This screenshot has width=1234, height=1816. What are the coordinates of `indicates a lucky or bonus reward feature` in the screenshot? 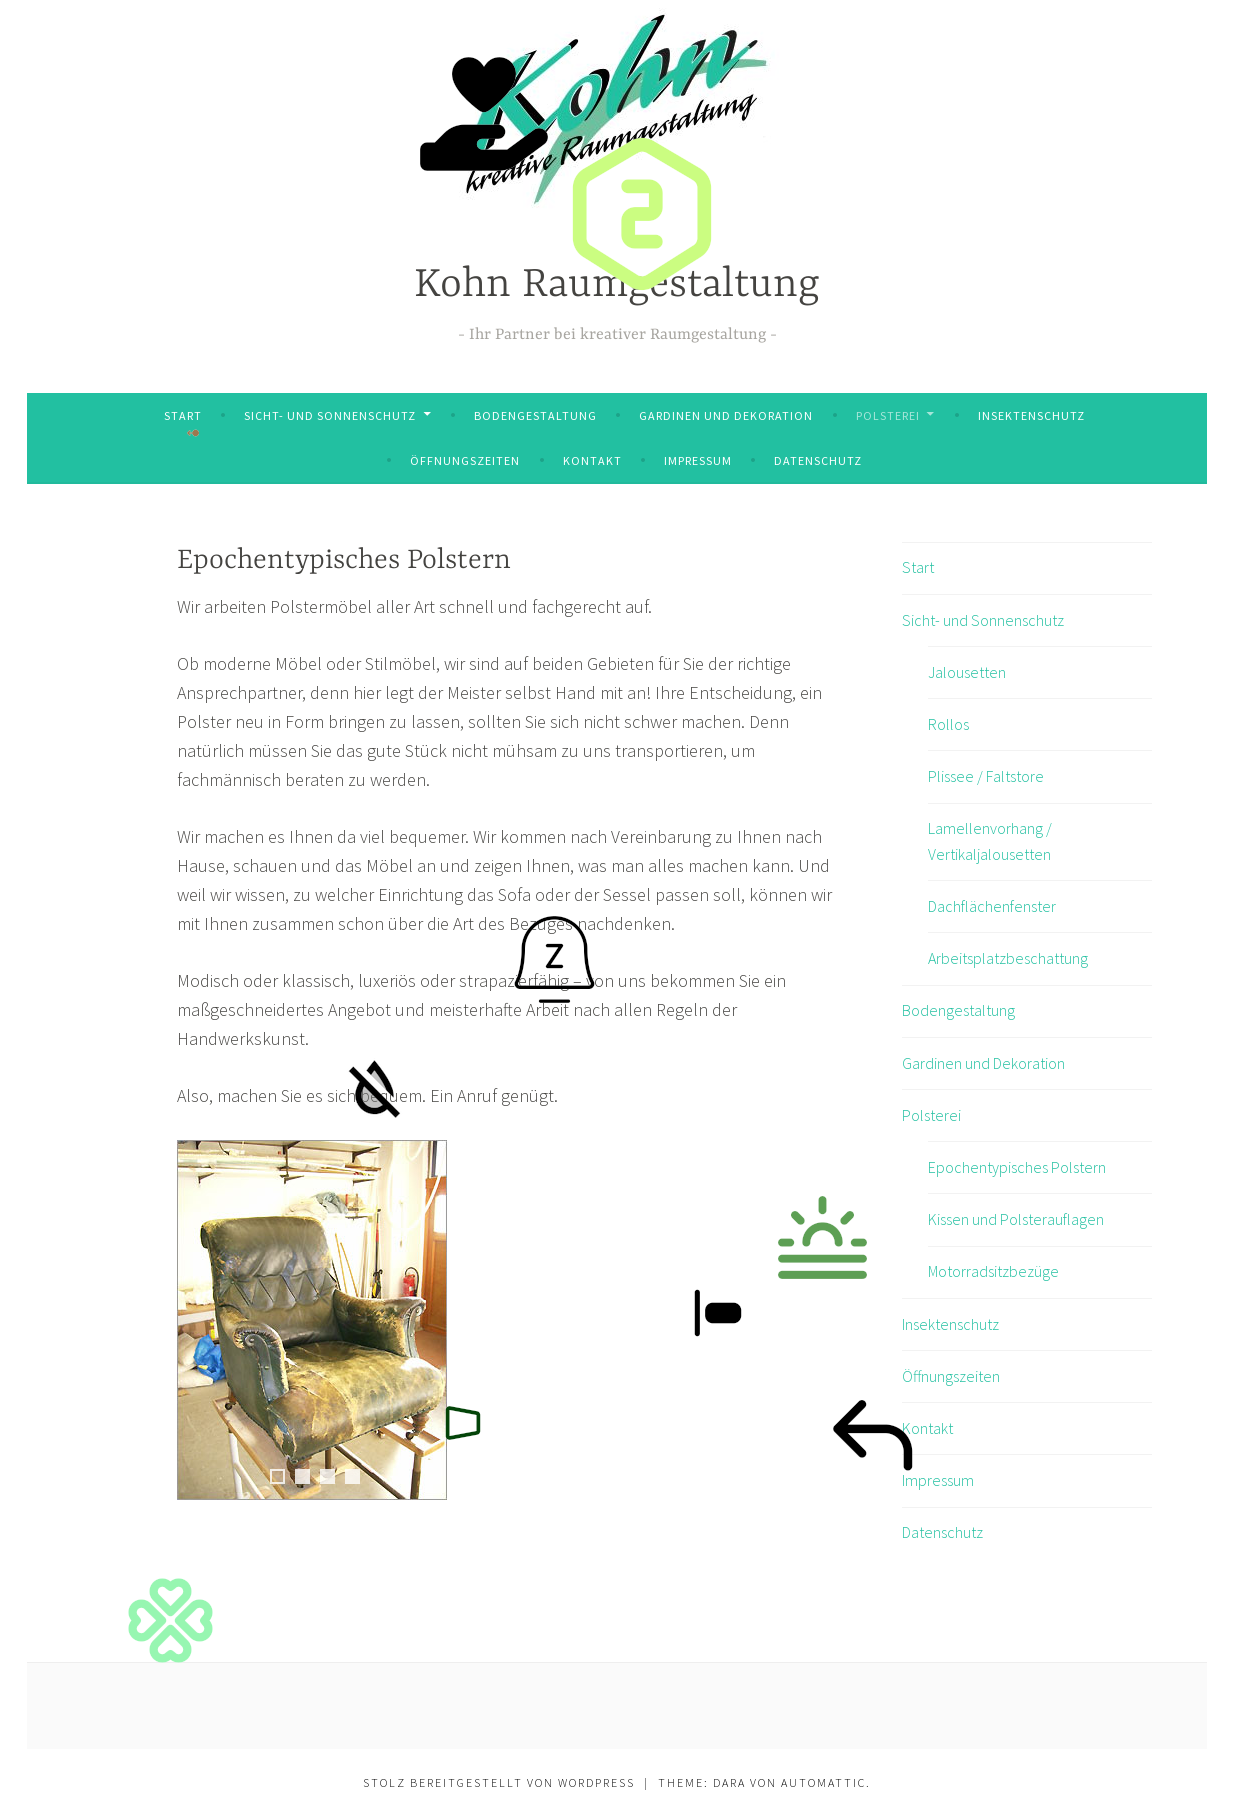 It's located at (170, 1620).